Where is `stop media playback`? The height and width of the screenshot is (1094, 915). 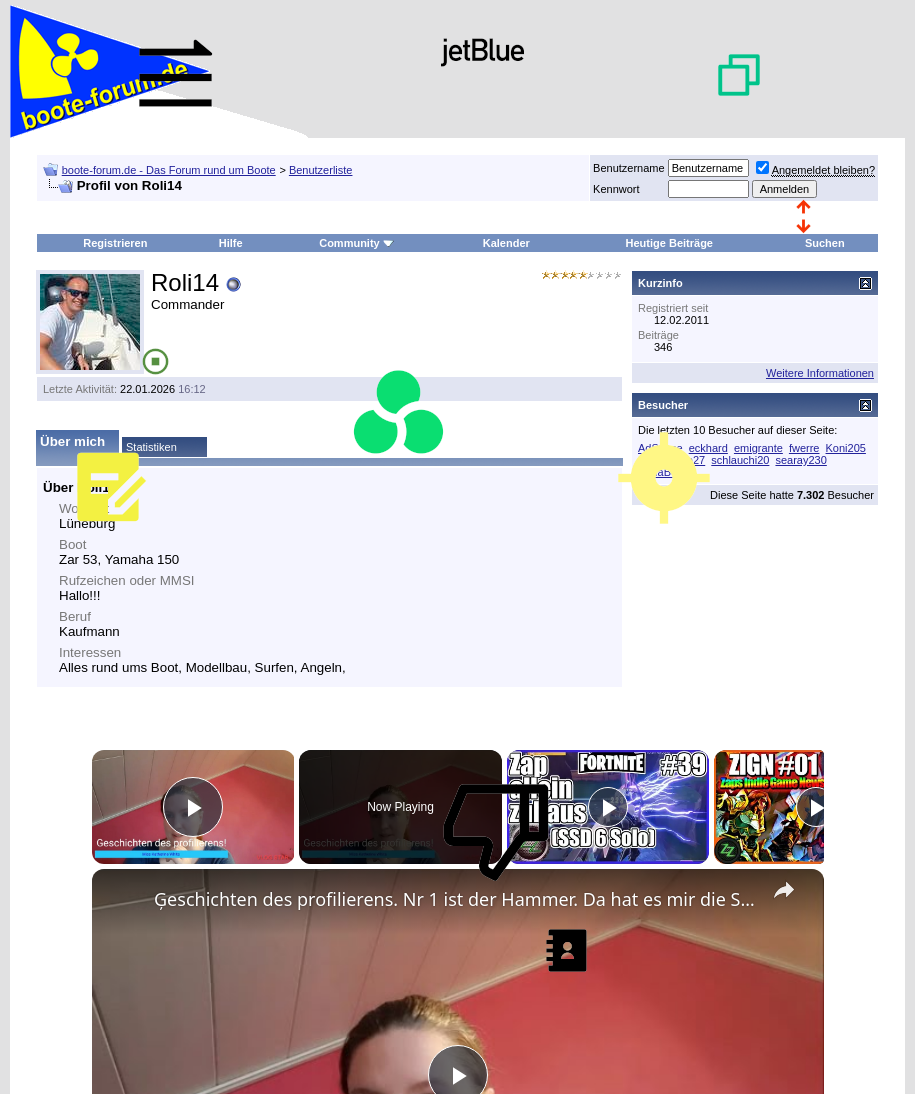
stop media playback is located at coordinates (155, 361).